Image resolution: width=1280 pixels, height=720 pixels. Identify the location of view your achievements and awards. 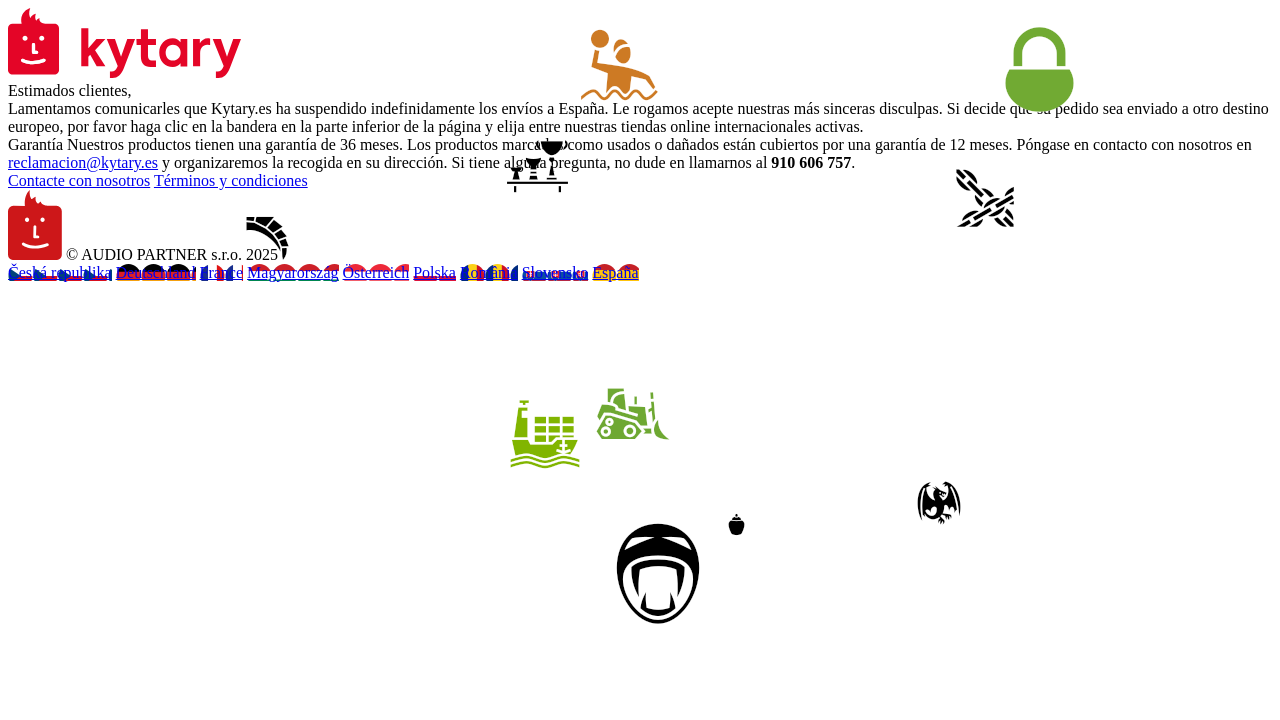
(537, 164).